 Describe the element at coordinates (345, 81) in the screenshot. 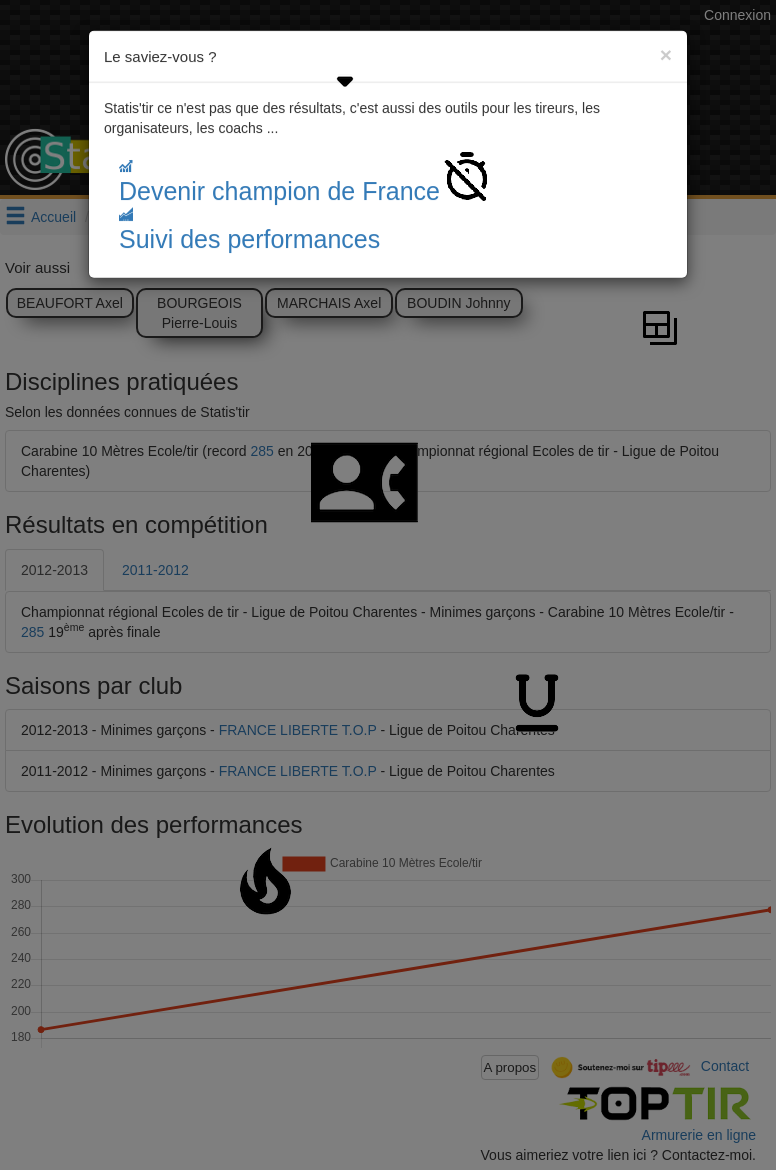

I see `expand dropdown menu` at that location.